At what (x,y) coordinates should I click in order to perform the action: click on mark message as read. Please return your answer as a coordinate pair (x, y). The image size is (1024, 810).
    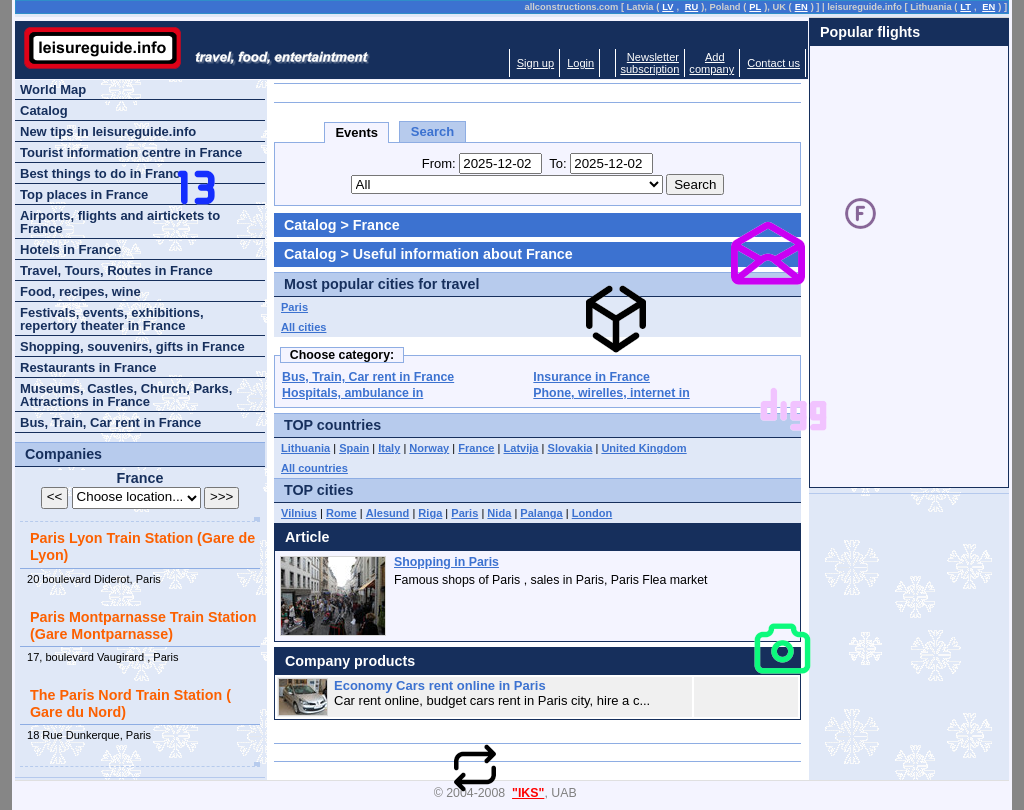
    Looking at the image, I should click on (768, 257).